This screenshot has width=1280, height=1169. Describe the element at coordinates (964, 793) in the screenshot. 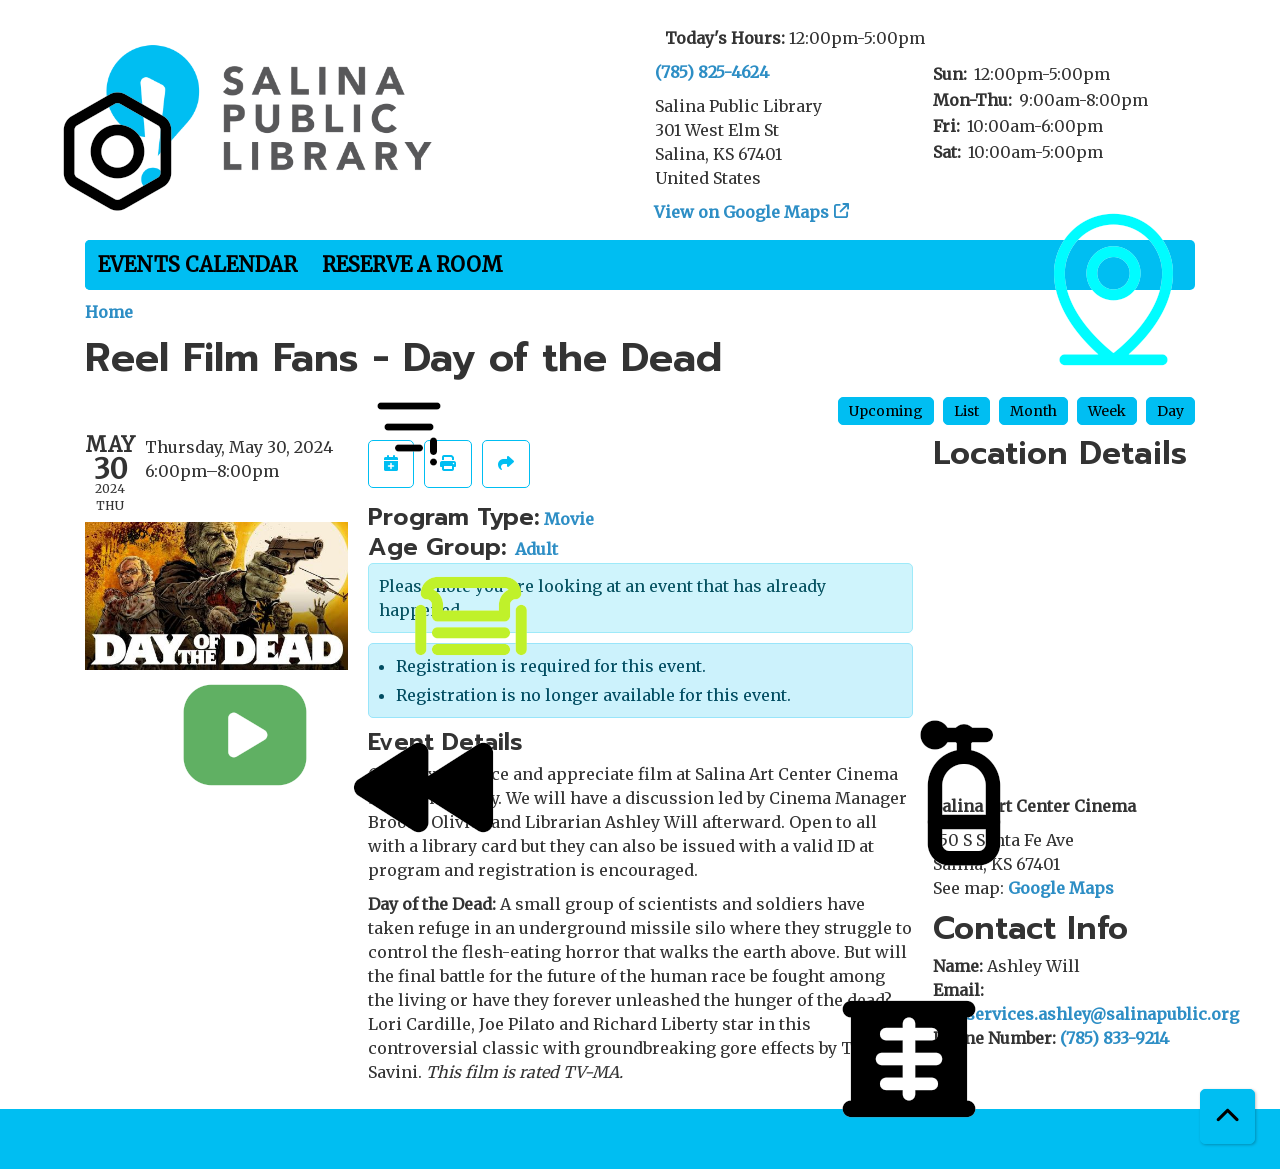

I see `access scuba diving equipment or gear` at that location.